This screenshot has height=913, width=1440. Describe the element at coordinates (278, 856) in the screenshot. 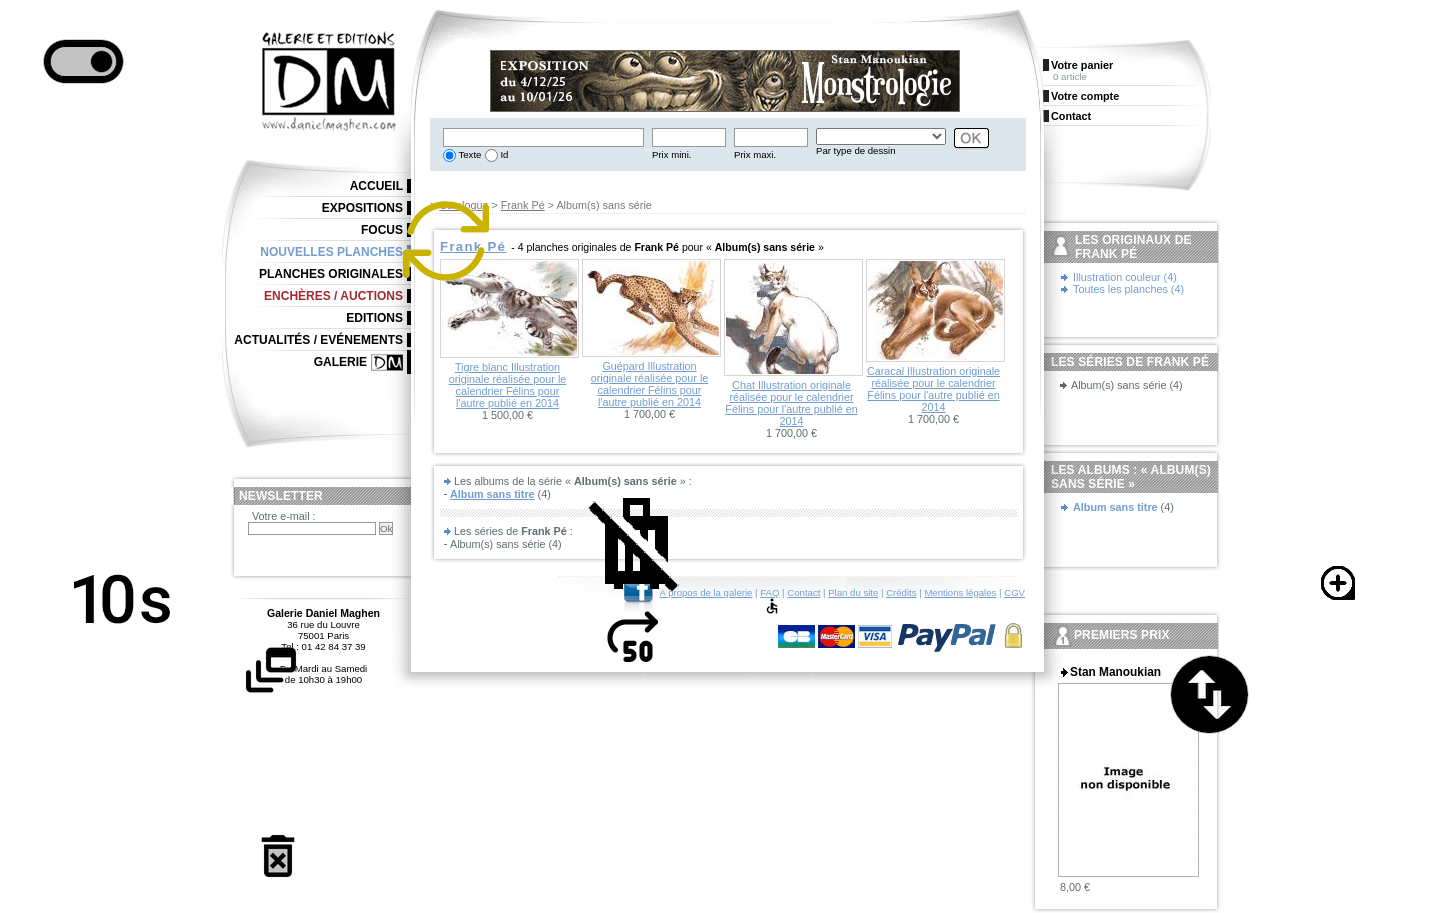

I see `permanently delete an item` at that location.